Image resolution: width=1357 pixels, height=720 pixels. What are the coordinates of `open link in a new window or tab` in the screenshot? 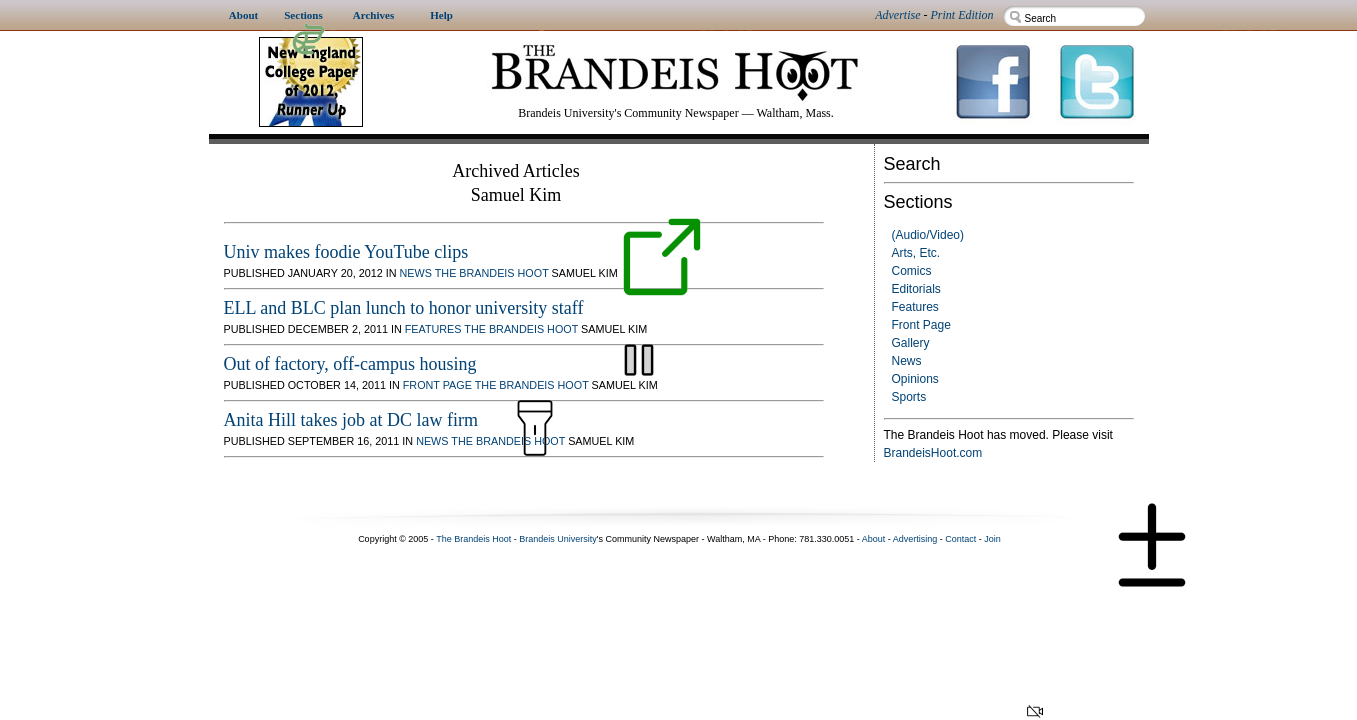 It's located at (662, 257).